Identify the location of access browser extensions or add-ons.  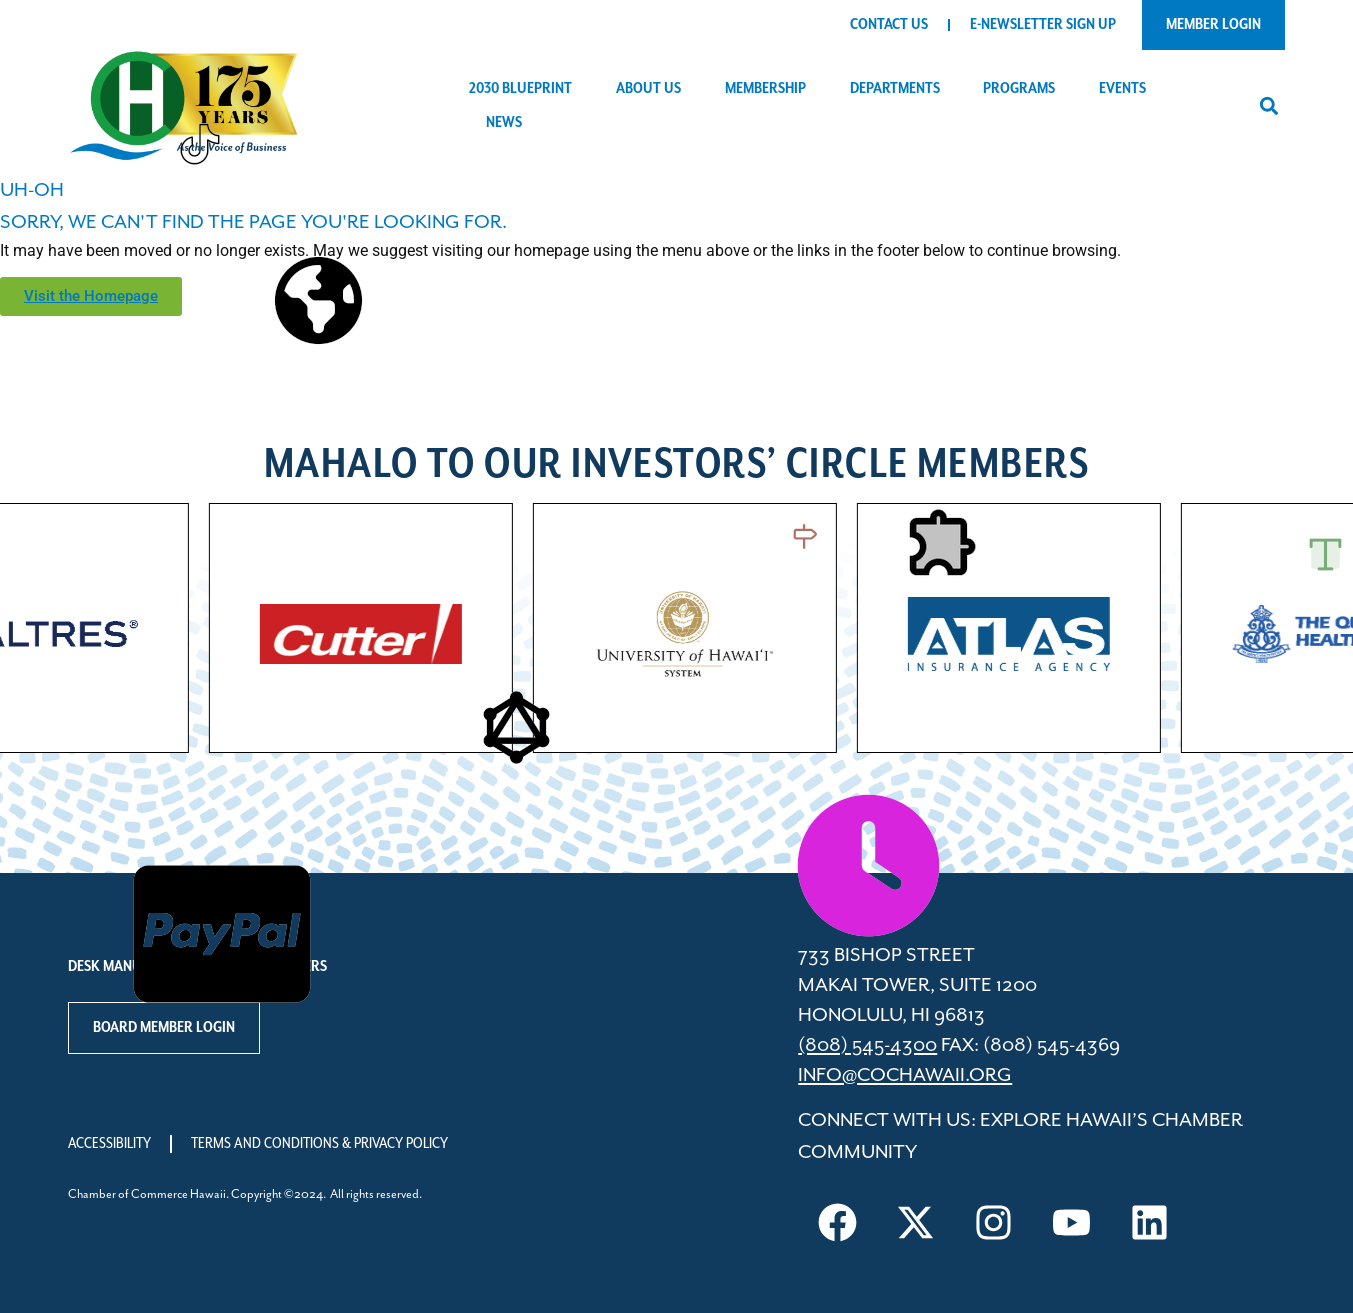
(943, 541).